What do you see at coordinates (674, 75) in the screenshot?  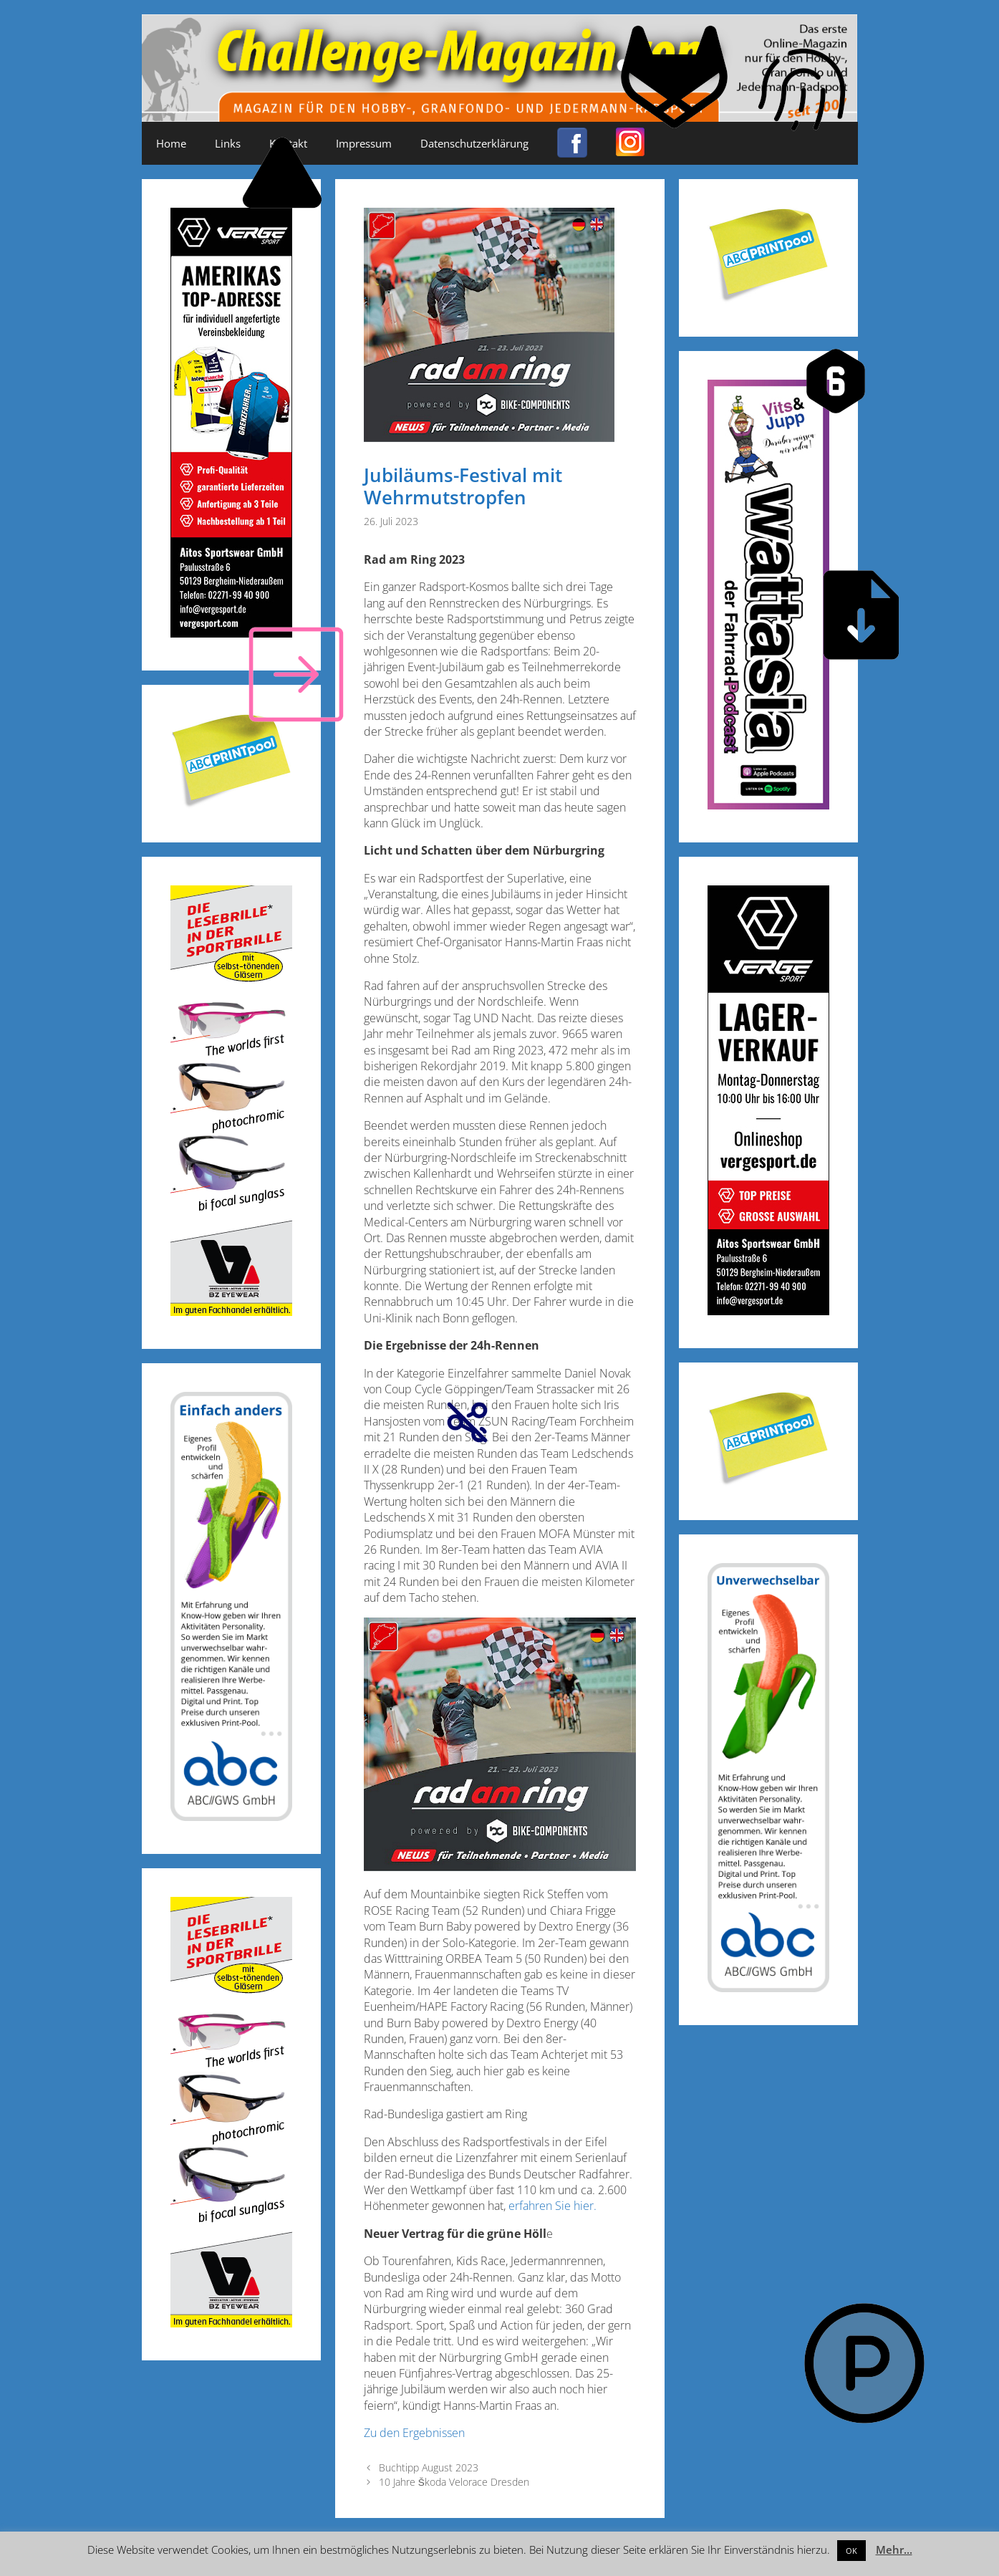 I see `open GitLab repository` at bounding box center [674, 75].